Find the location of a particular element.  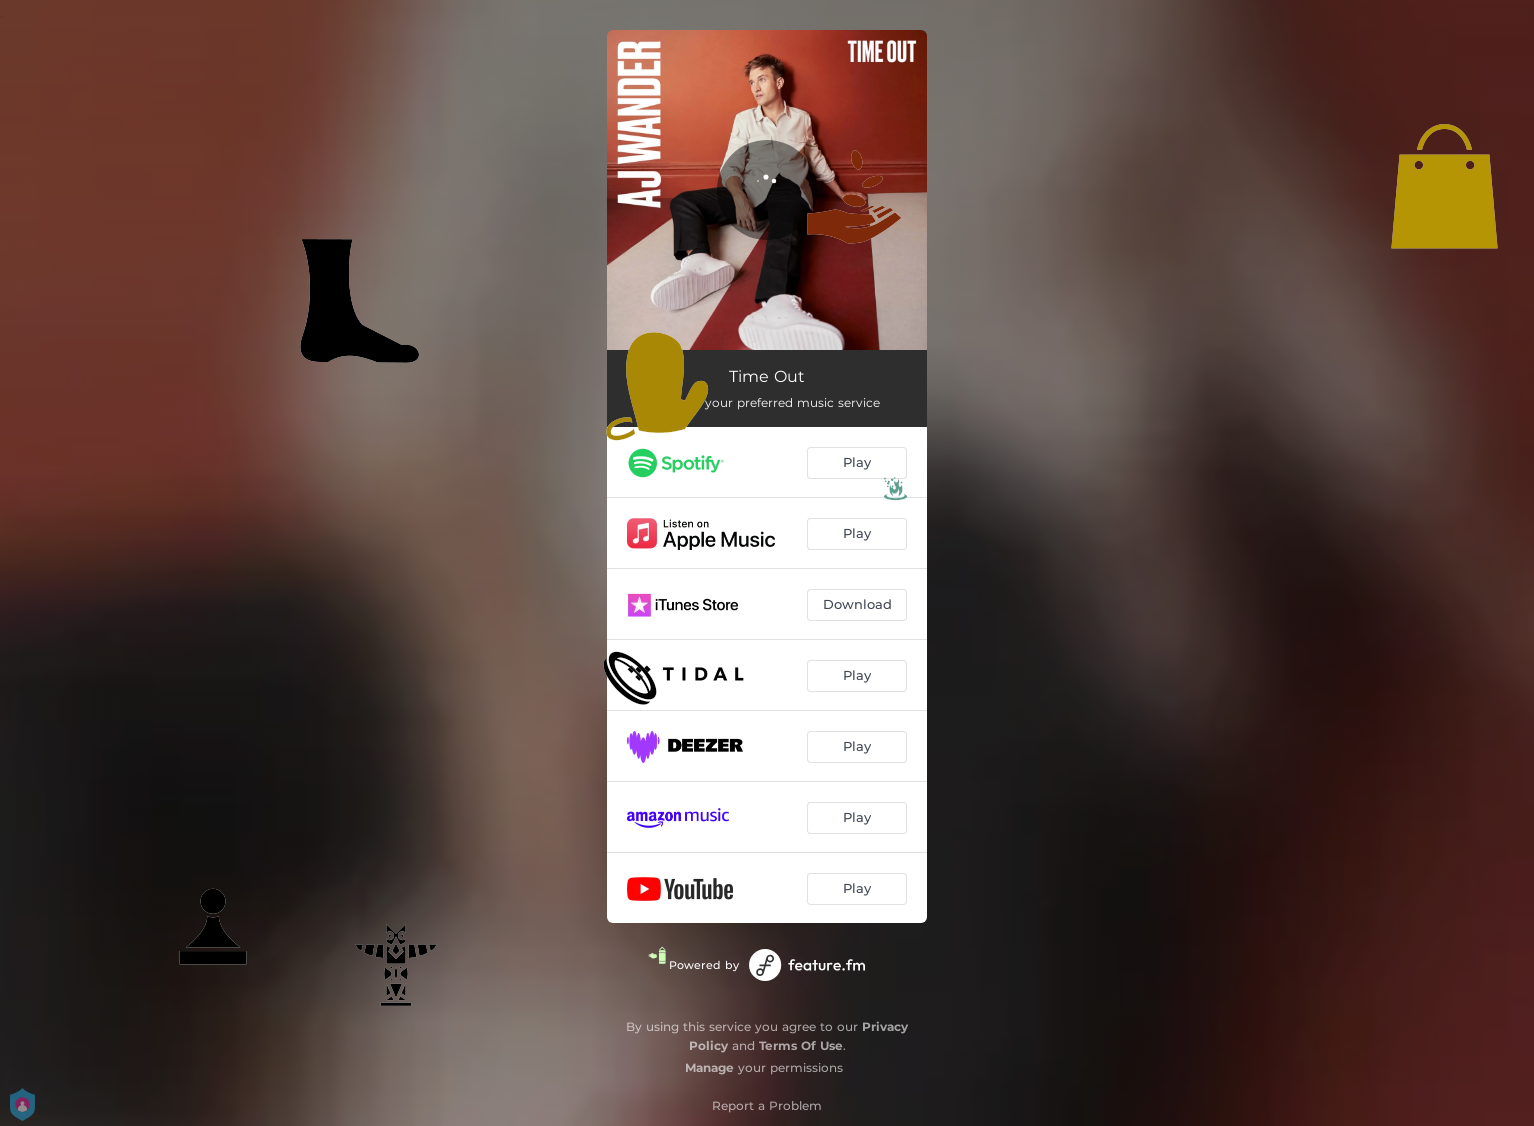

indicates fire damage or burning status effect is located at coordinates (895, 488).